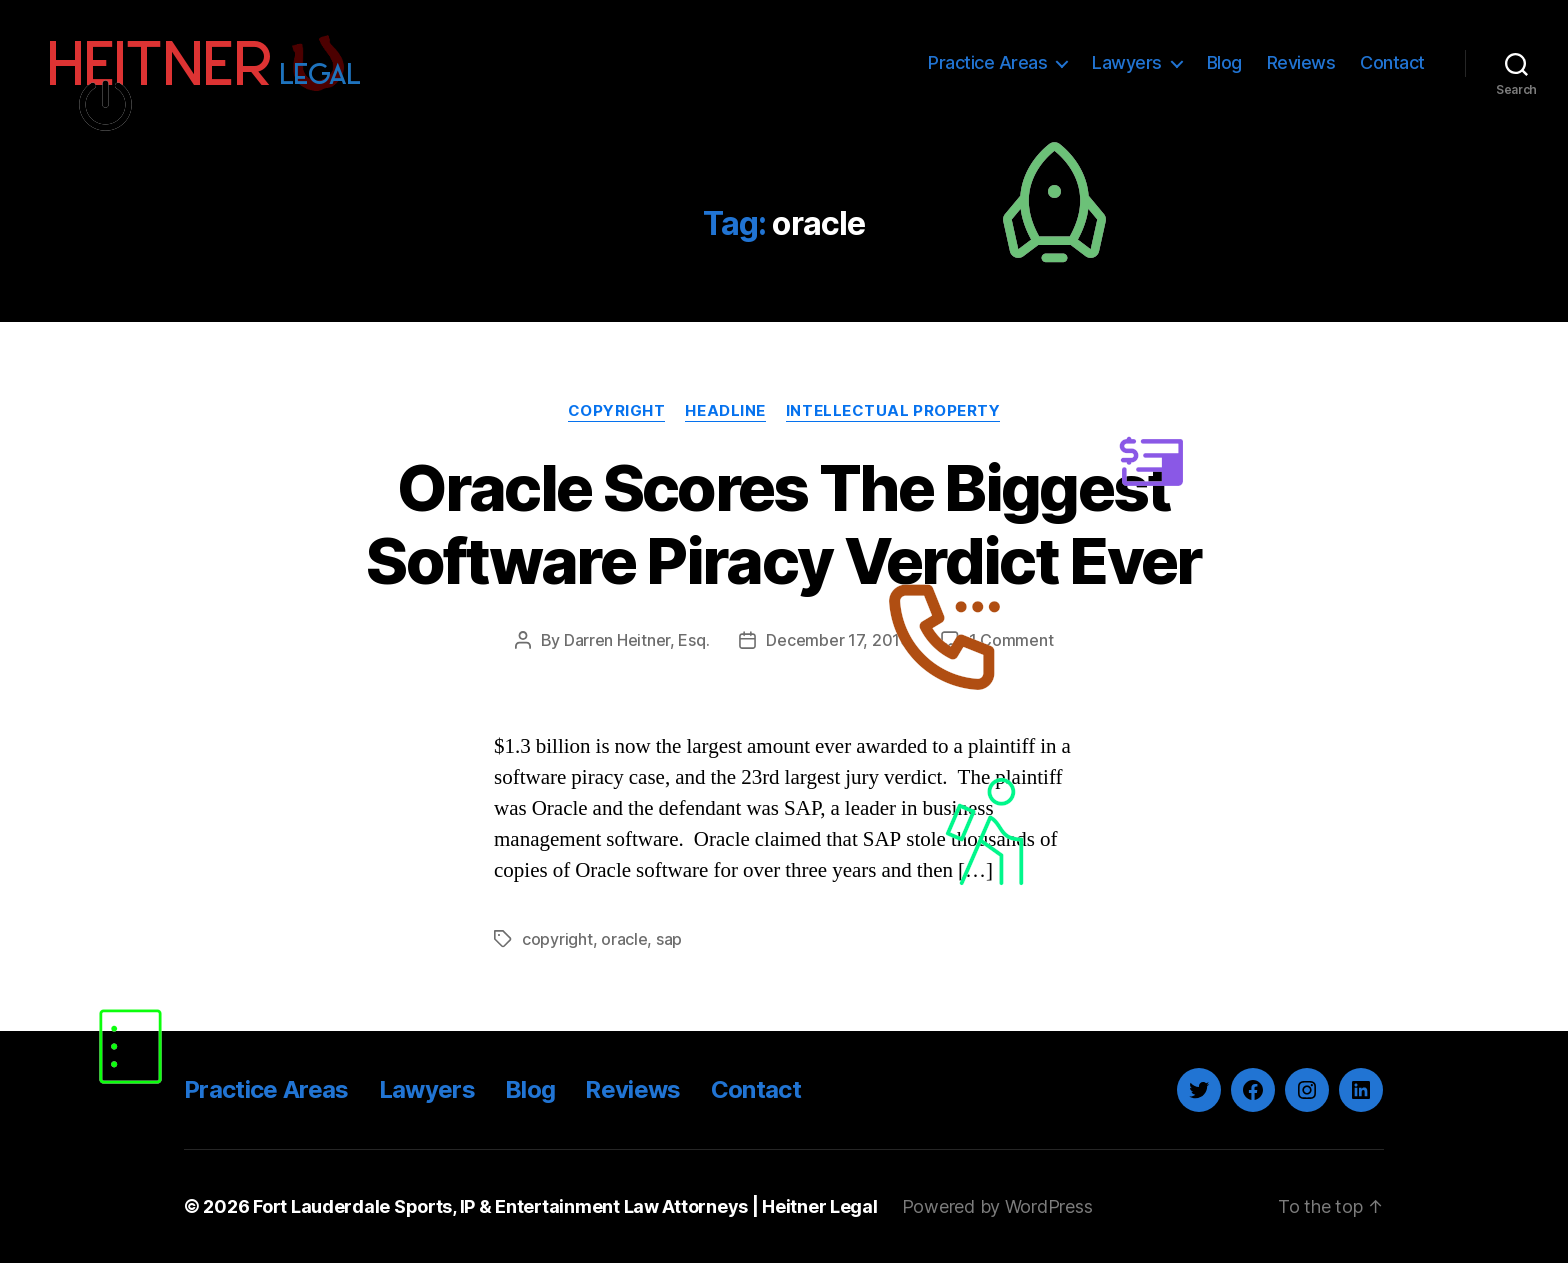  Describe the element at coordinates (1054, 206) in the screenshot. I see `launch or deploy an application` at that location.